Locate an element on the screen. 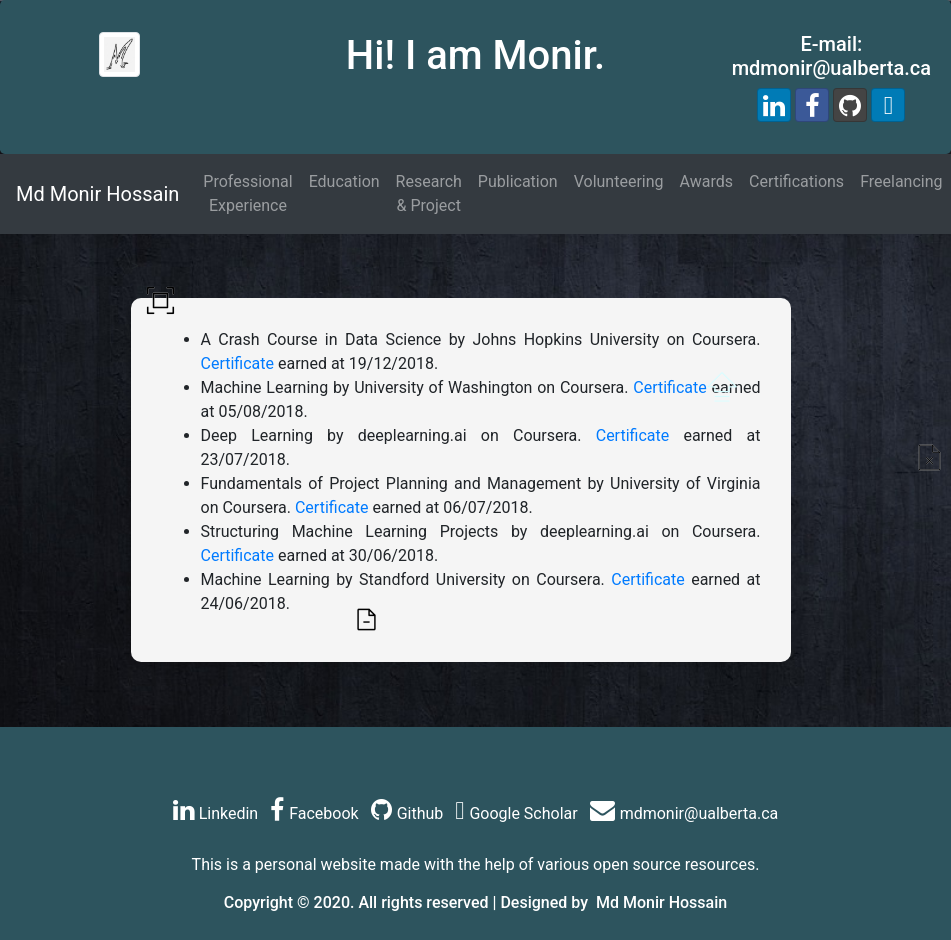 This screenshot has width=951, height=940. upload multiple files or items is located at coordinates (722, 388).